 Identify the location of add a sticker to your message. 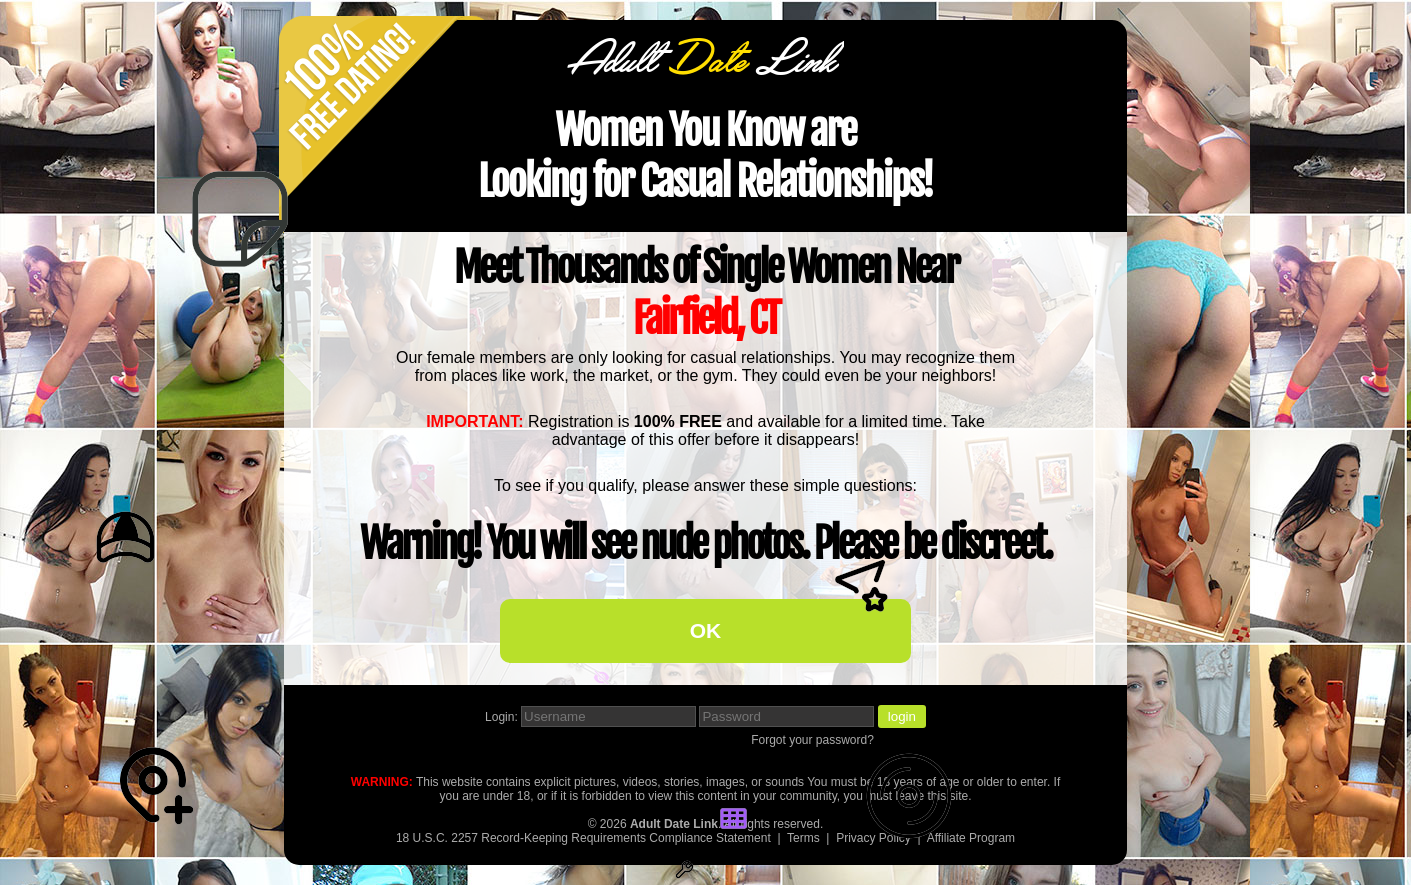
(240, 219).